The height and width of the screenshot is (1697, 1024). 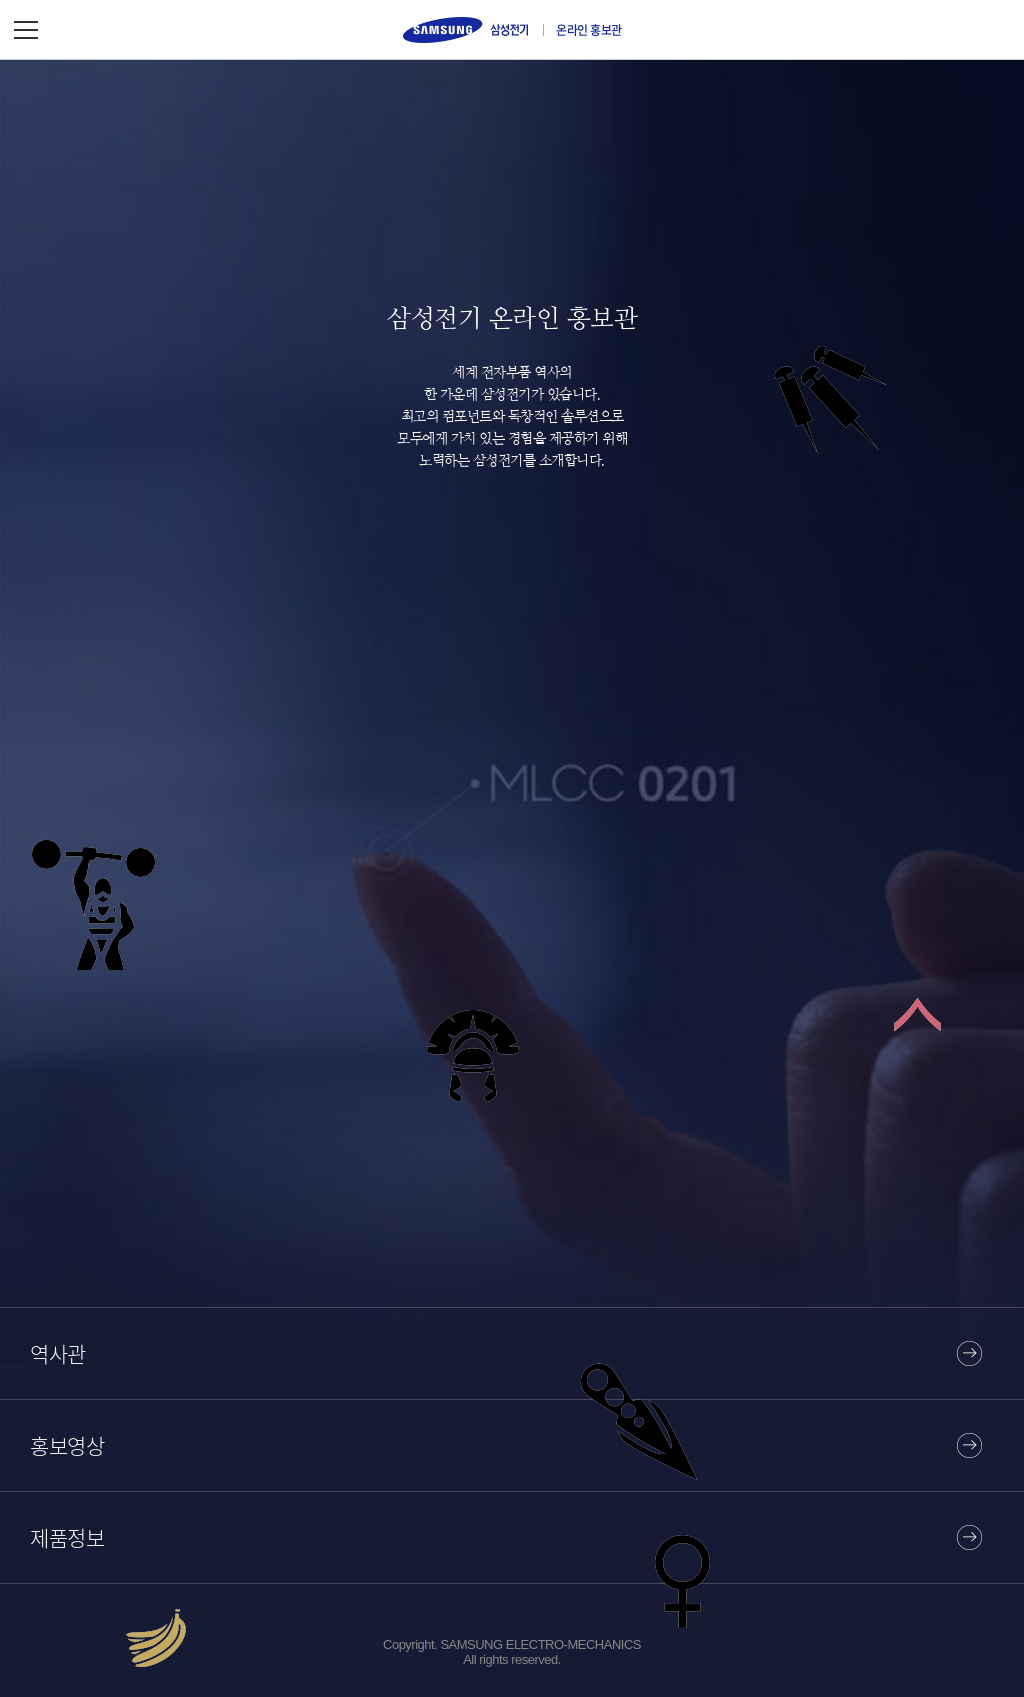 I want to click on banana item or fruit category in a game inventory, so click(x=156, y=1638).